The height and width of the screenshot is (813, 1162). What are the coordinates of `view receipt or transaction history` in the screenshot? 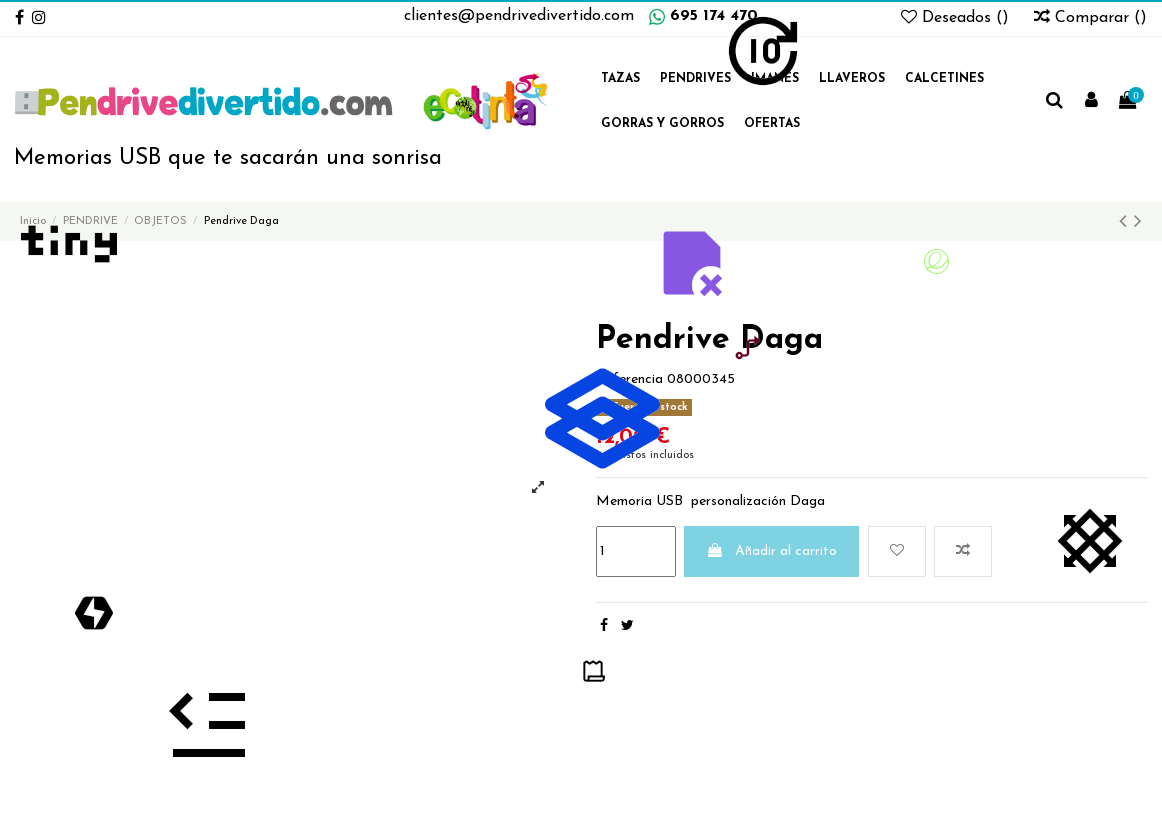 It's located at (593, 671).